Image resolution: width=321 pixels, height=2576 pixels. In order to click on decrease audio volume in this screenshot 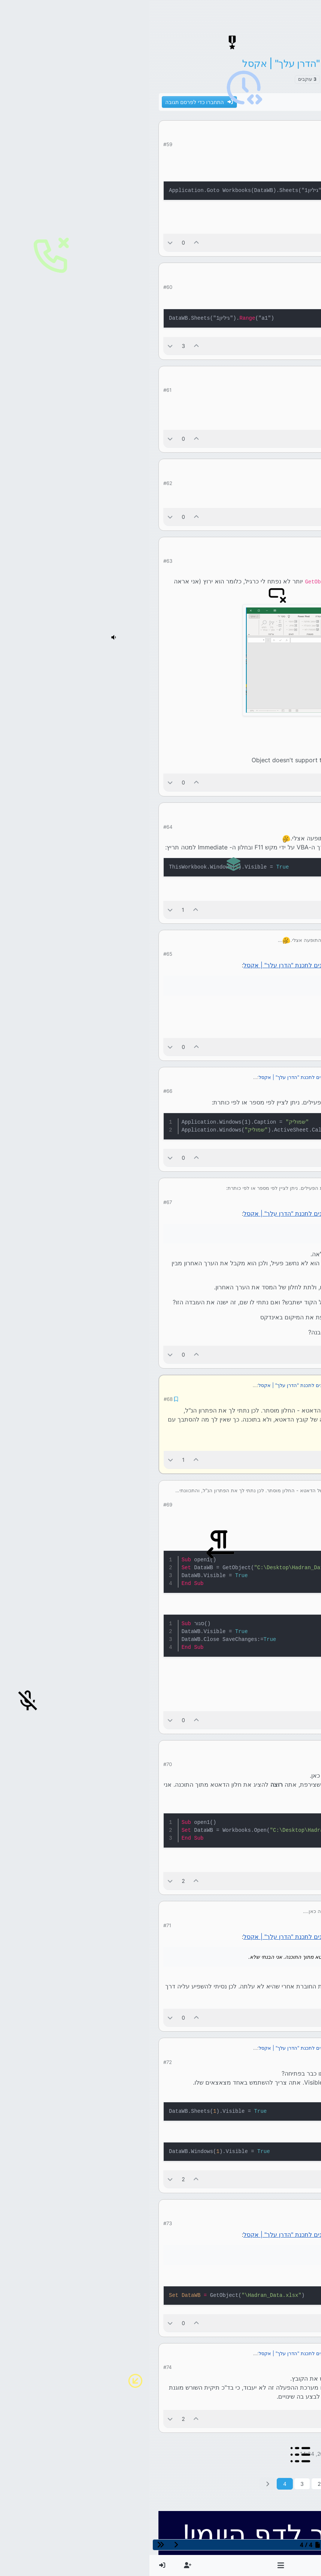, I will do `click(113, 637)`.